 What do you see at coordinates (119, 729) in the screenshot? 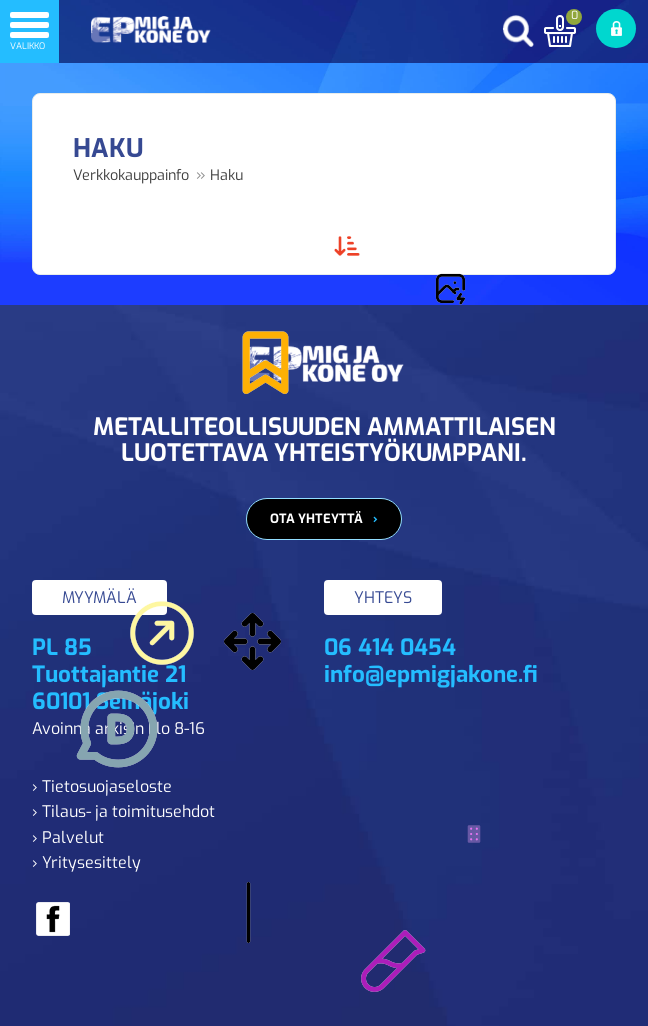
I see `disqus commenting platform logo` at bounding box center [119, 729].